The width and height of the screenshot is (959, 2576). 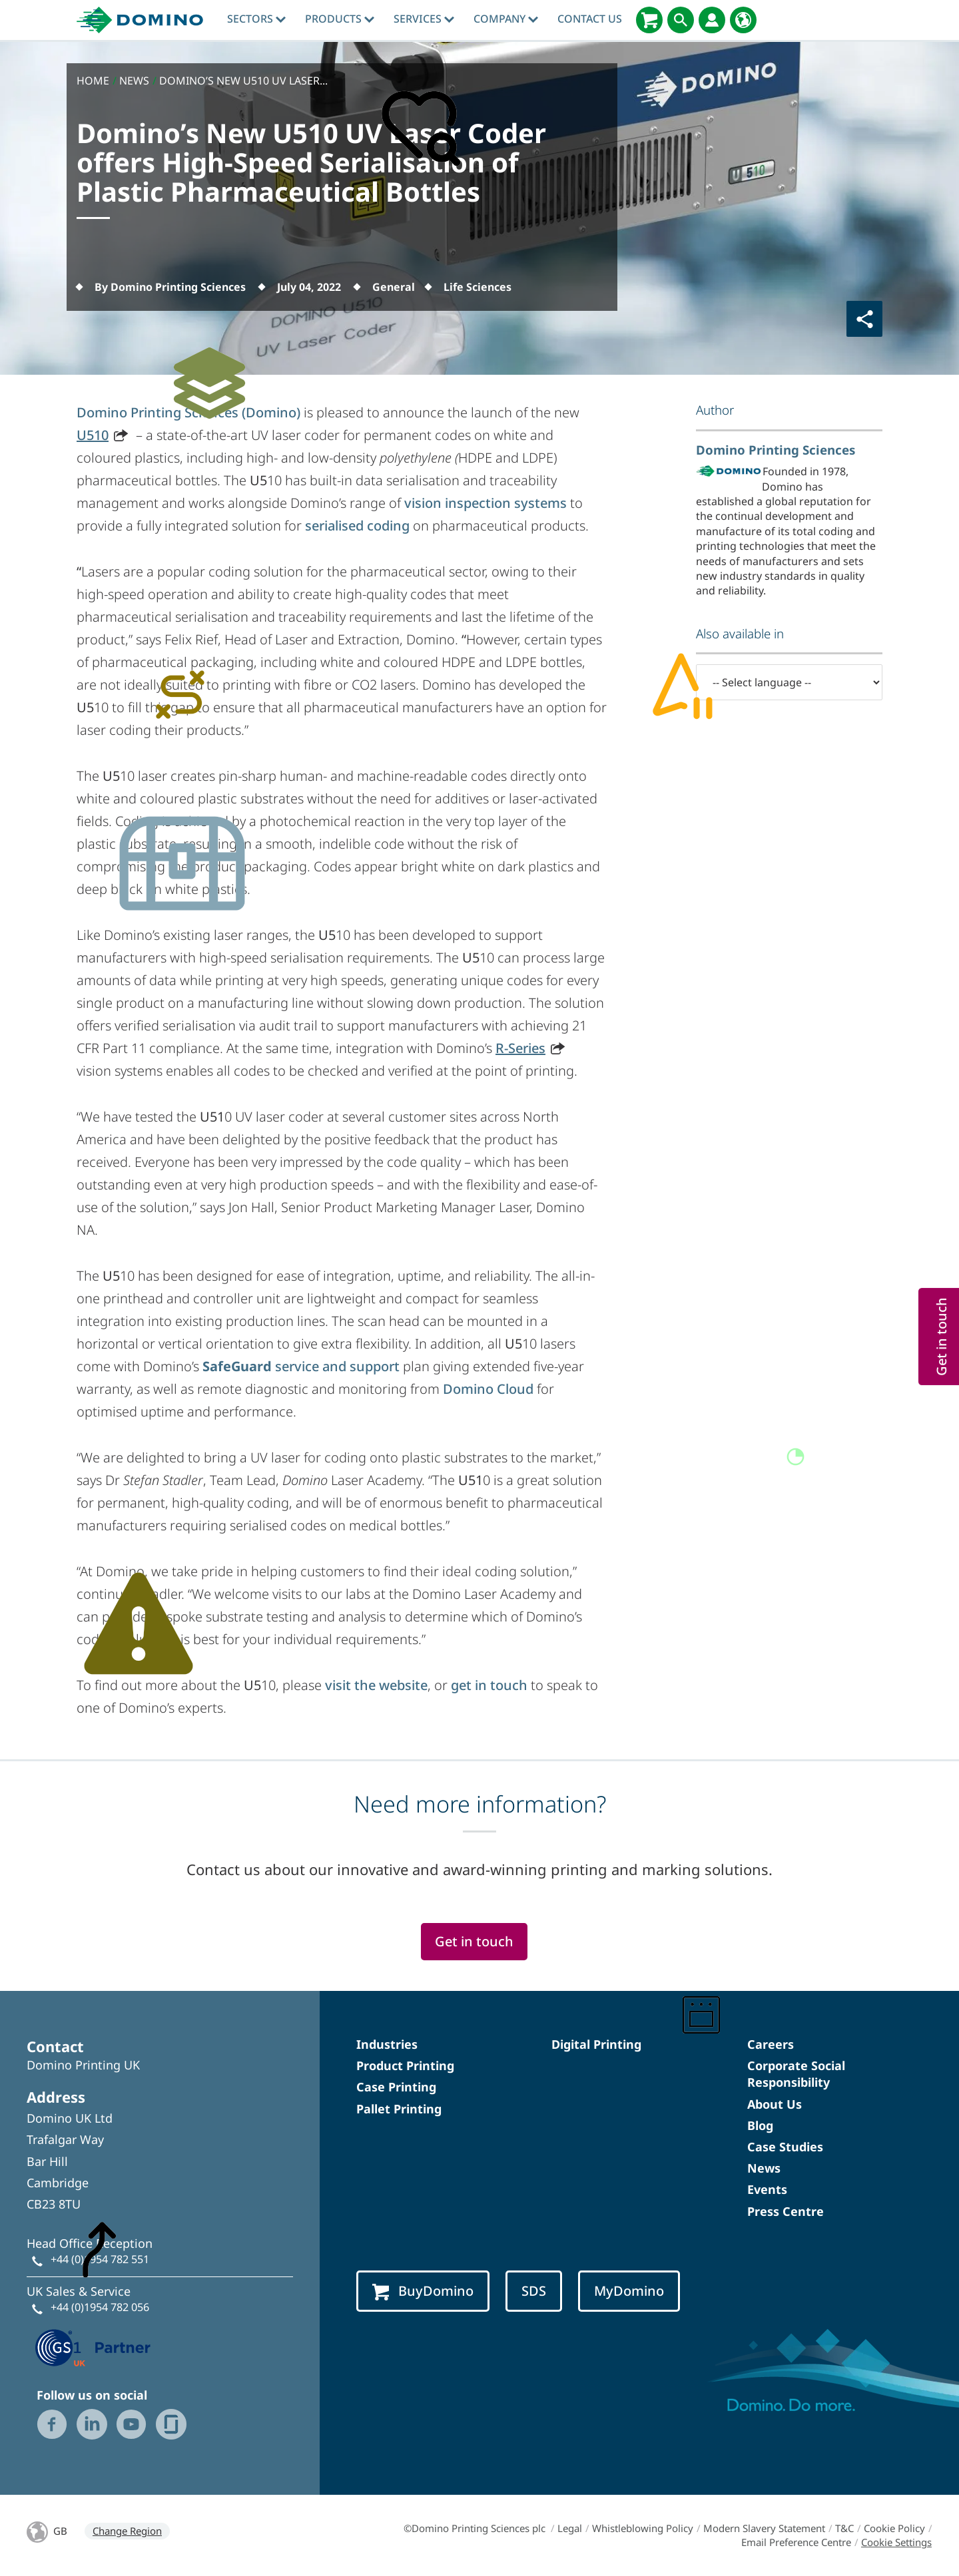 I want to click on view front layer of a stack, so click(x=209, y=383).